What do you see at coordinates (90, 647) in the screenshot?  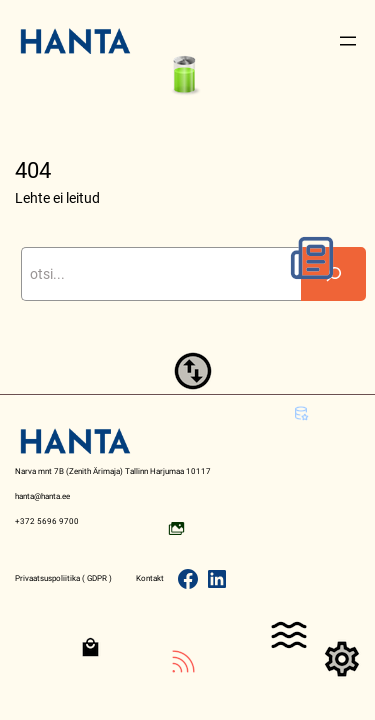 I see `open shopping bag or cart` at bounding box center [90, 647].